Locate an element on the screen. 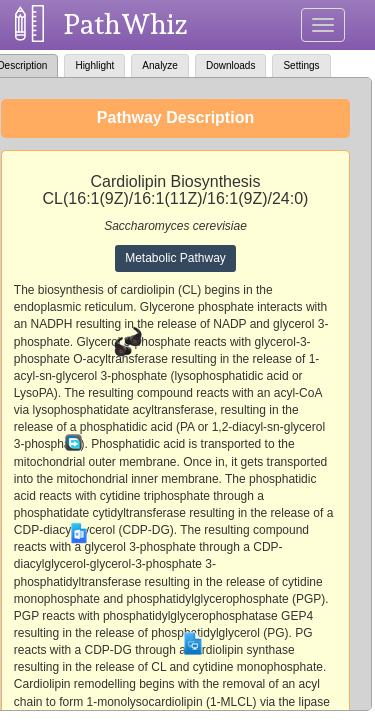 This screenshot has height=720, width=375. connect beats fit pro earbuds via bluetooth is located at coordinates (128, 342).